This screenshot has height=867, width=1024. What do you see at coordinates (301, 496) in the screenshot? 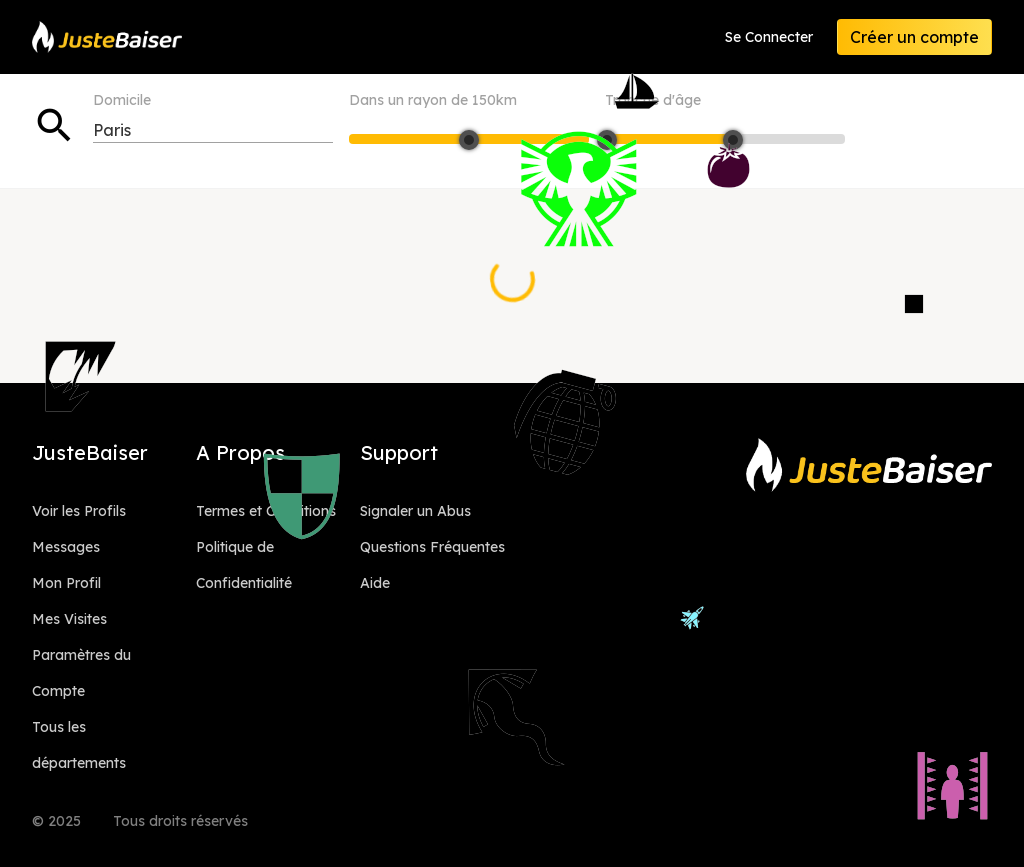
I see `indicates verified or protected status` at bounding box center [301, 496].